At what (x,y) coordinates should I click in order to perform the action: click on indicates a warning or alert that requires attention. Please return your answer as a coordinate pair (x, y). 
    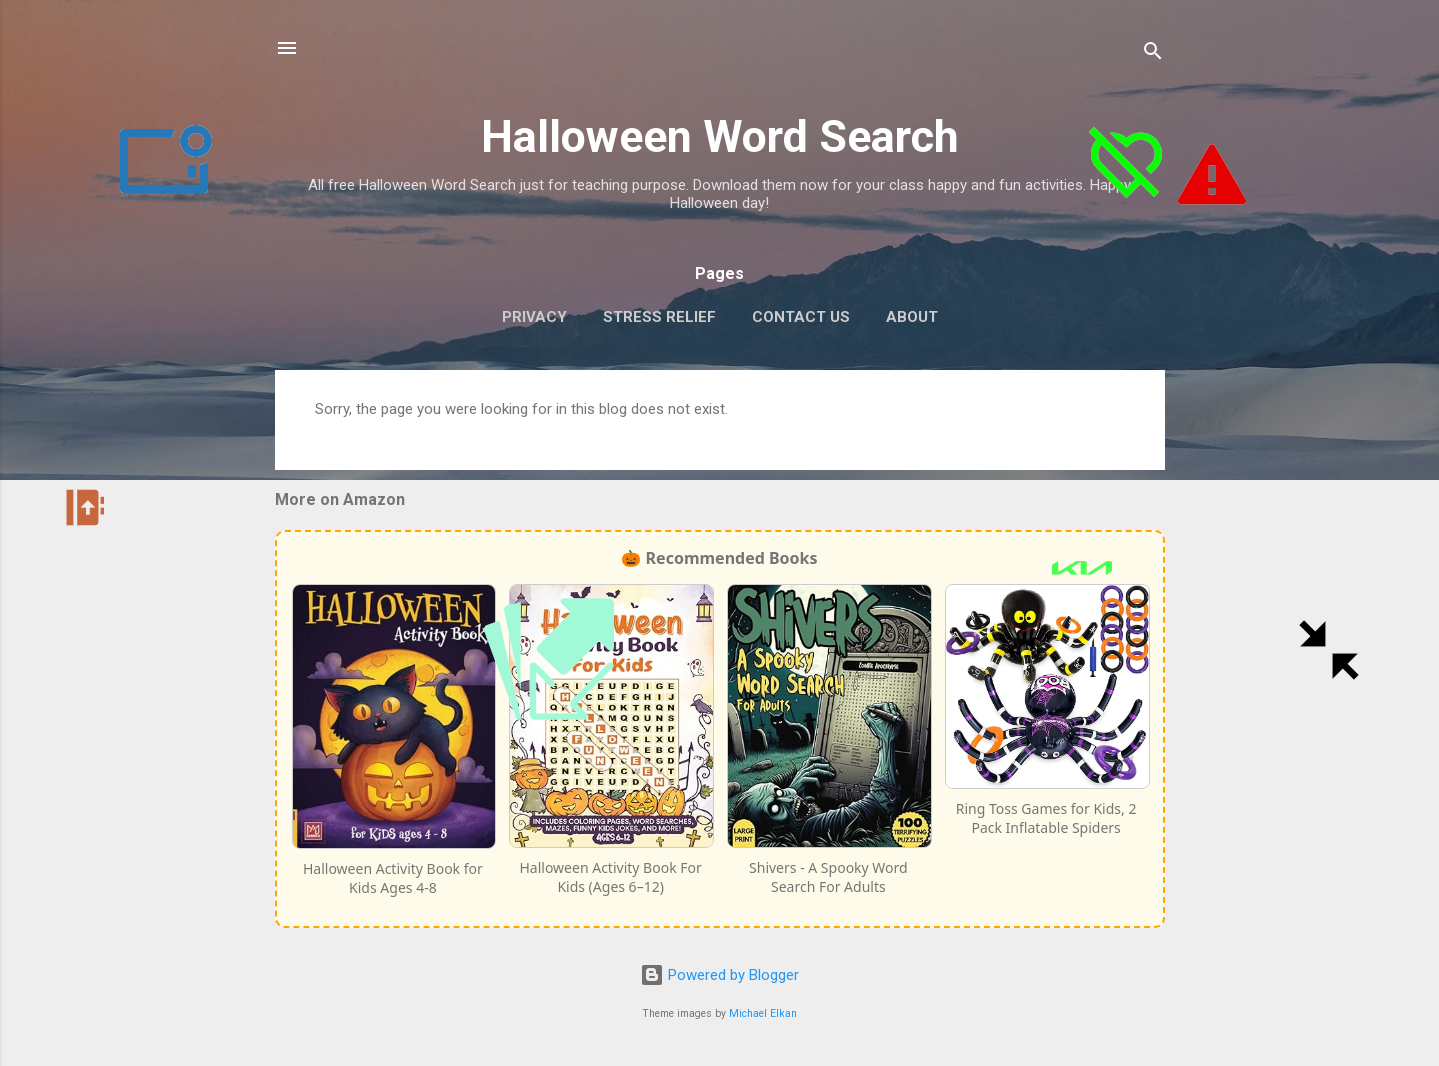
    Looking at the image, I should click on (1212, 175).